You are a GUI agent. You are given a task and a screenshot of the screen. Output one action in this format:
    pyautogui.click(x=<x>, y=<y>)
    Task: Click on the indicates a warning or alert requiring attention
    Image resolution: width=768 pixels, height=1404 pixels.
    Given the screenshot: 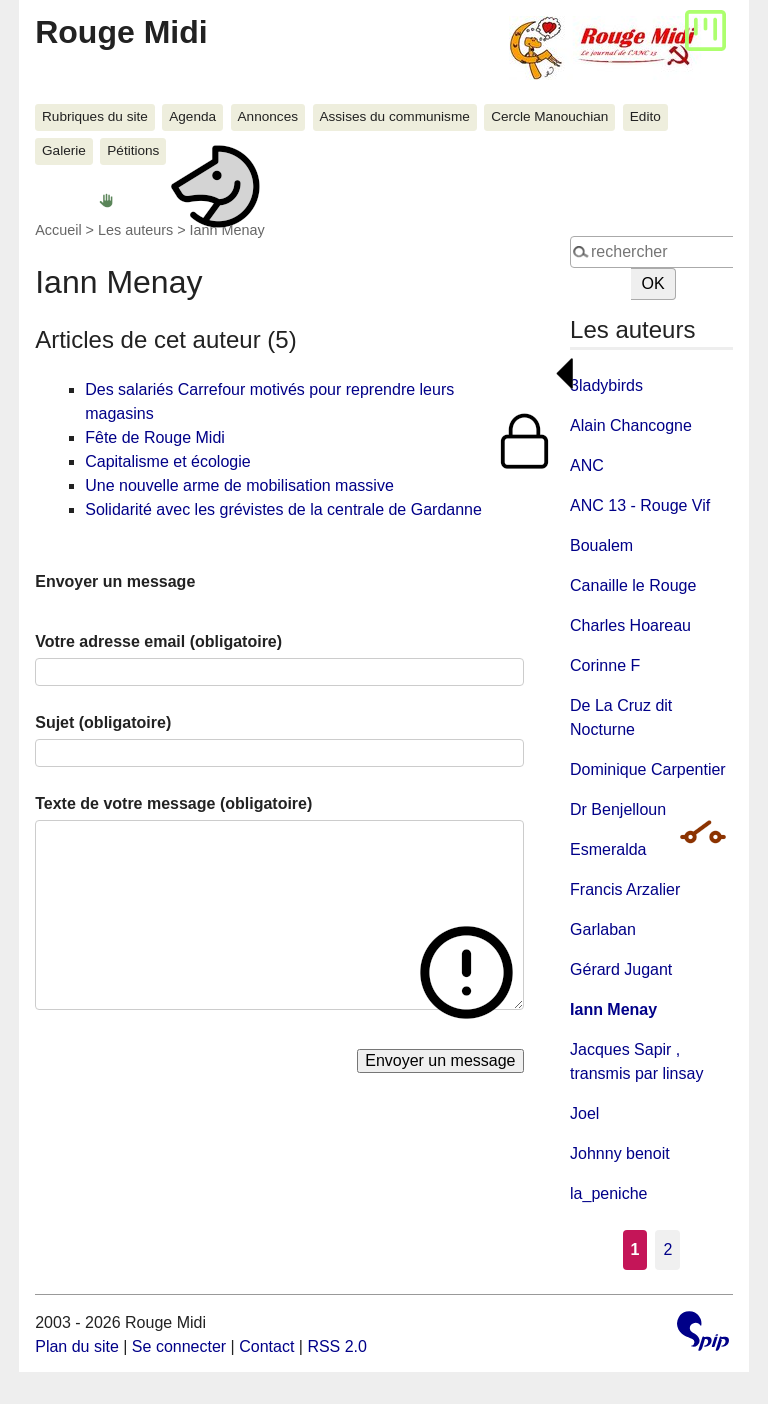 What is the action you would take?
    pyautogui.click(x=466, y=972)
    